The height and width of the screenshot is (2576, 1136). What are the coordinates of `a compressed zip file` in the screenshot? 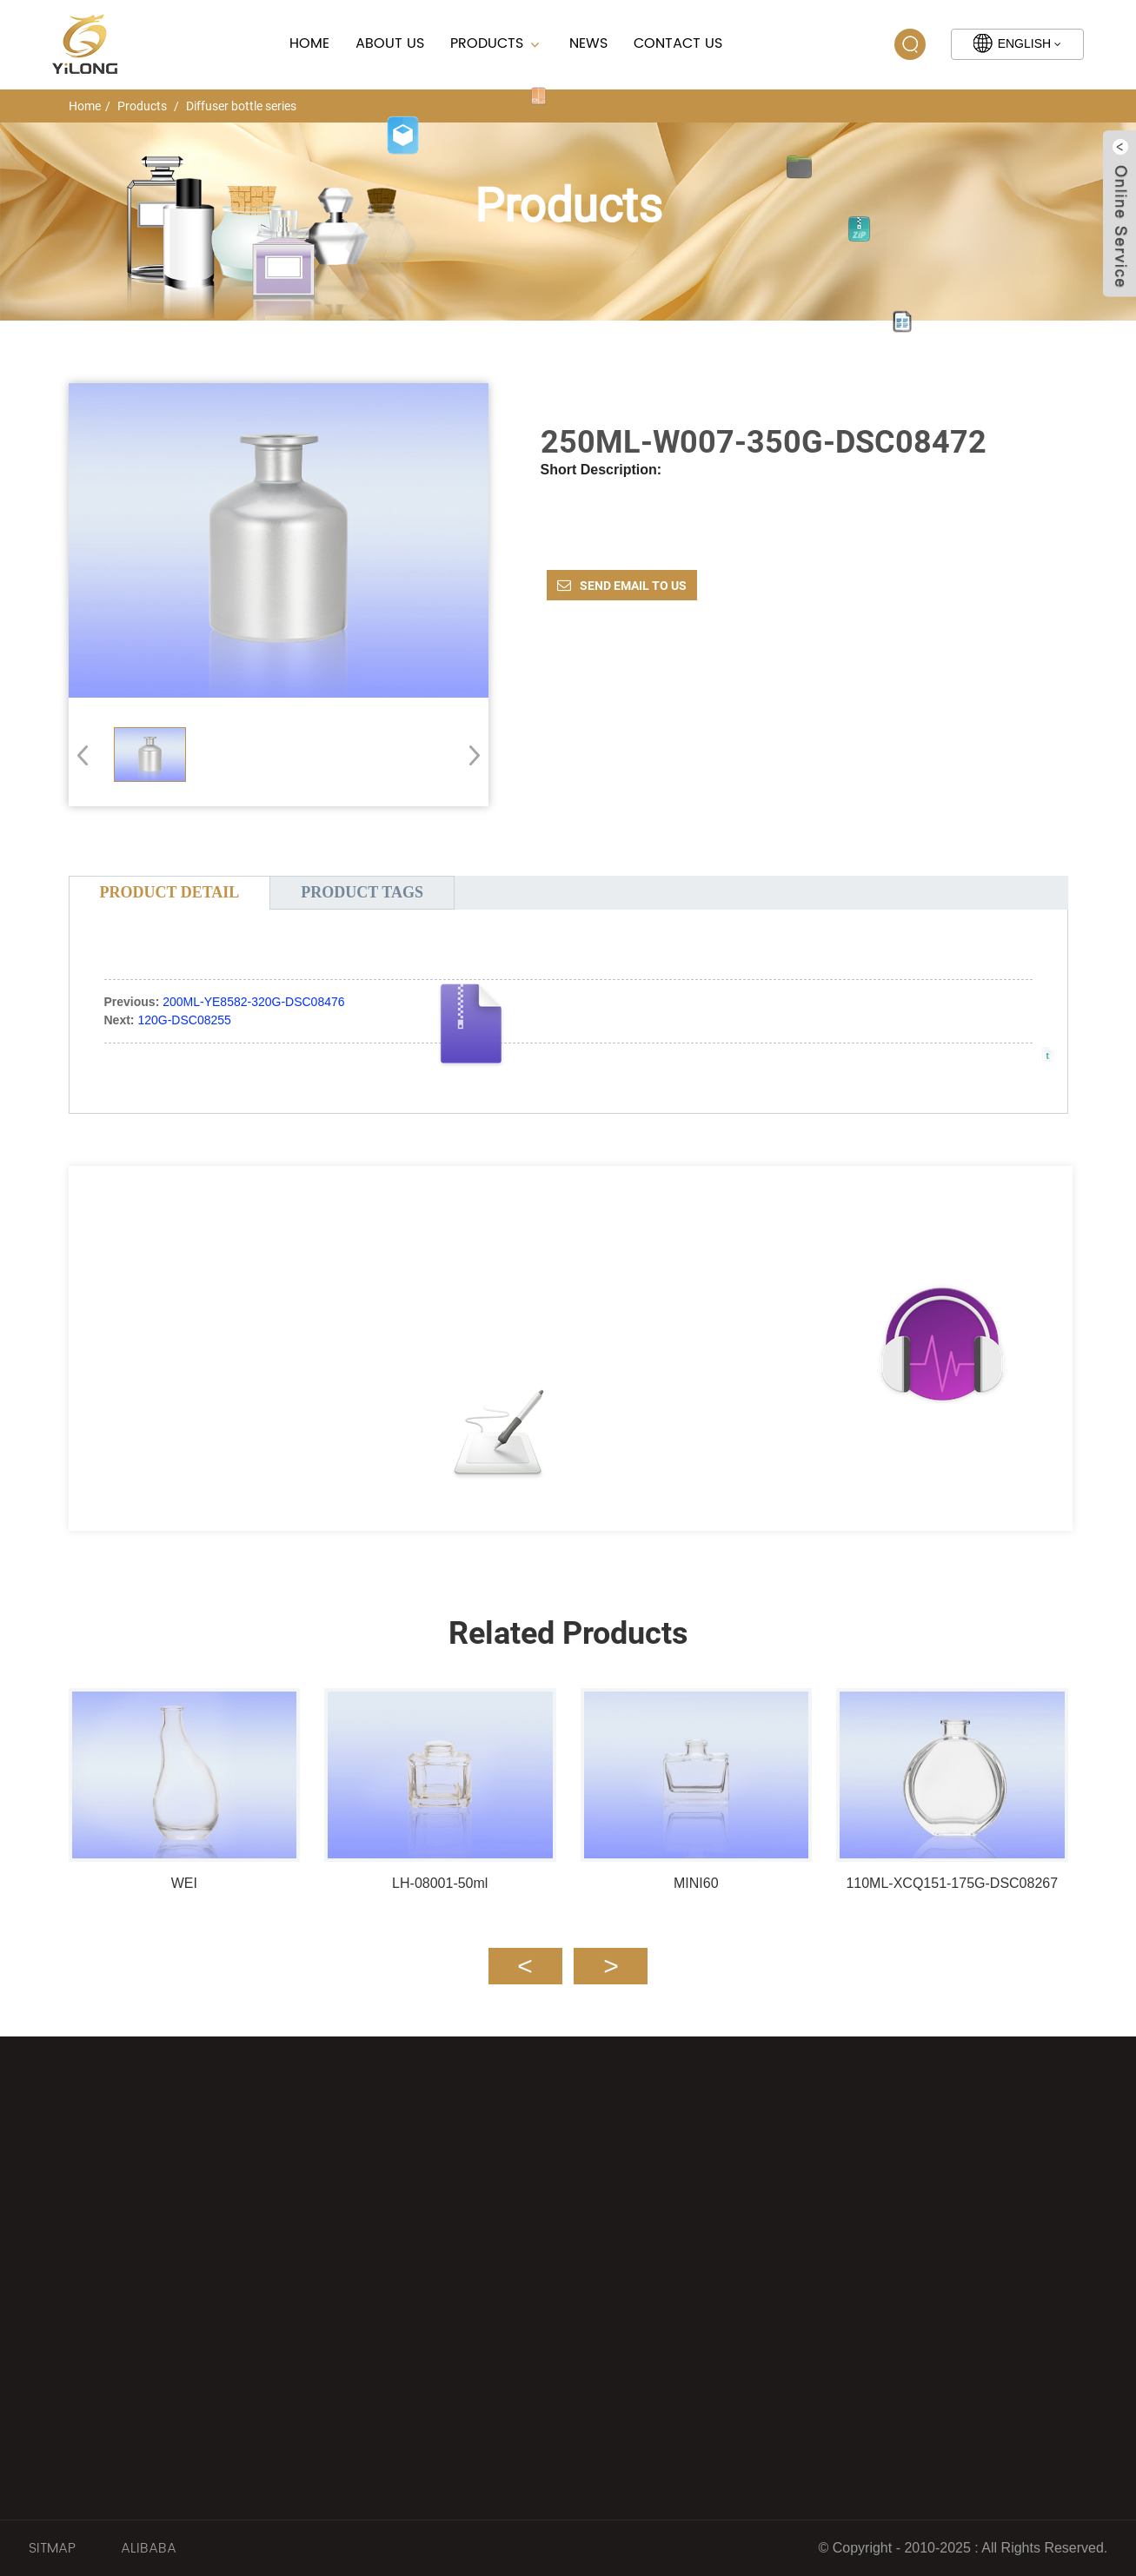 It's located at (859, 228).